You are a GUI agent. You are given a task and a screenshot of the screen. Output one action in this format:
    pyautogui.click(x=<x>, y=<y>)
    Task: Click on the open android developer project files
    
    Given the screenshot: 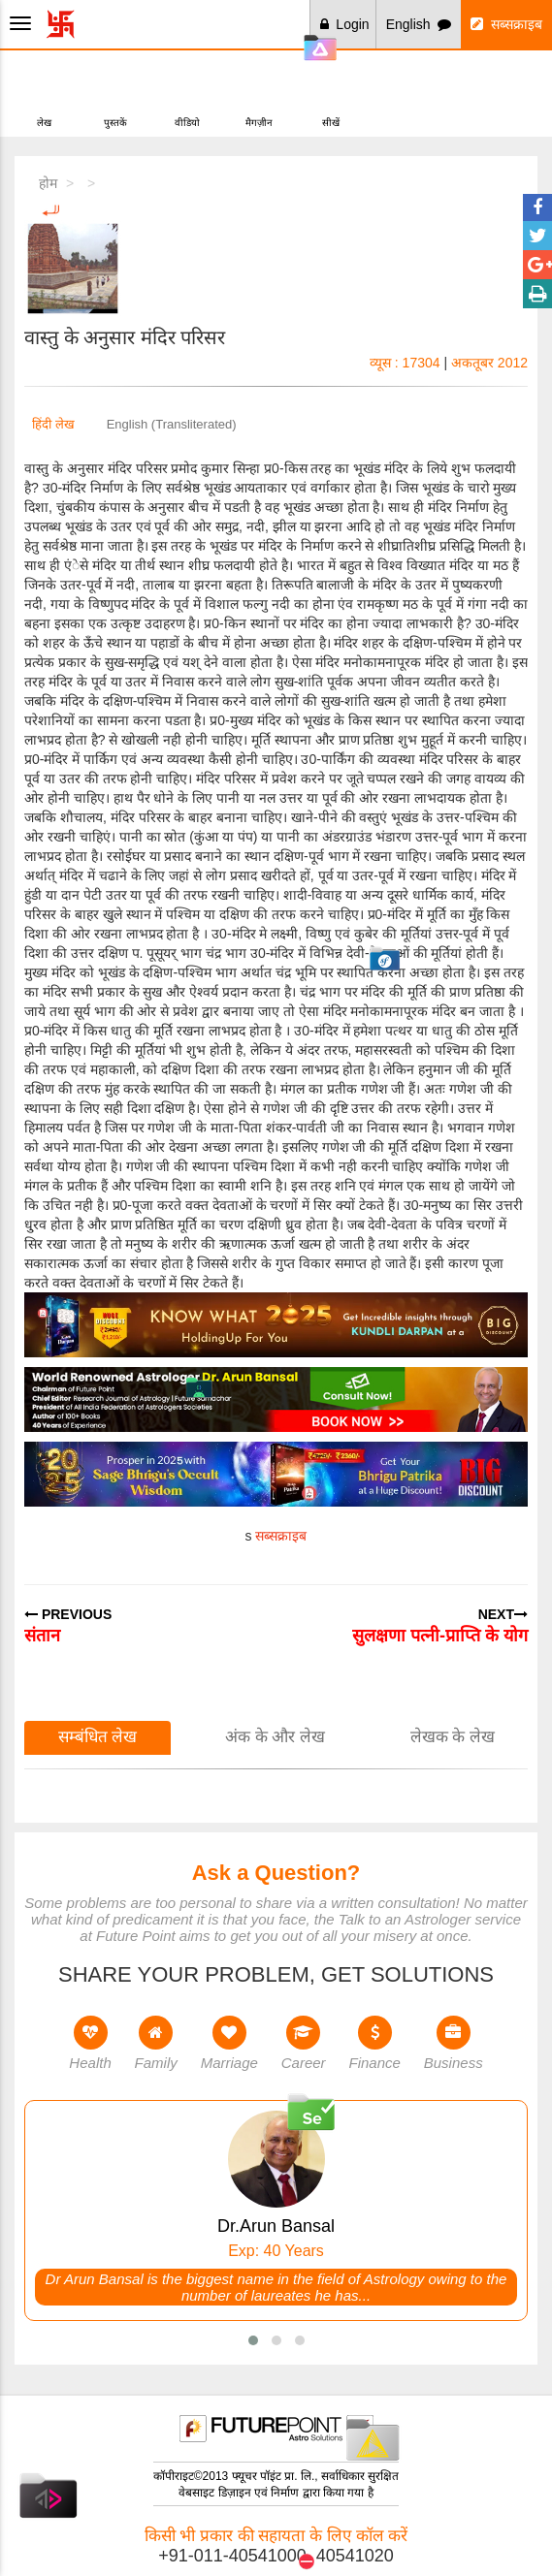 What is the action you would take?
    pyautogui.click(x=199, y=1388)
    